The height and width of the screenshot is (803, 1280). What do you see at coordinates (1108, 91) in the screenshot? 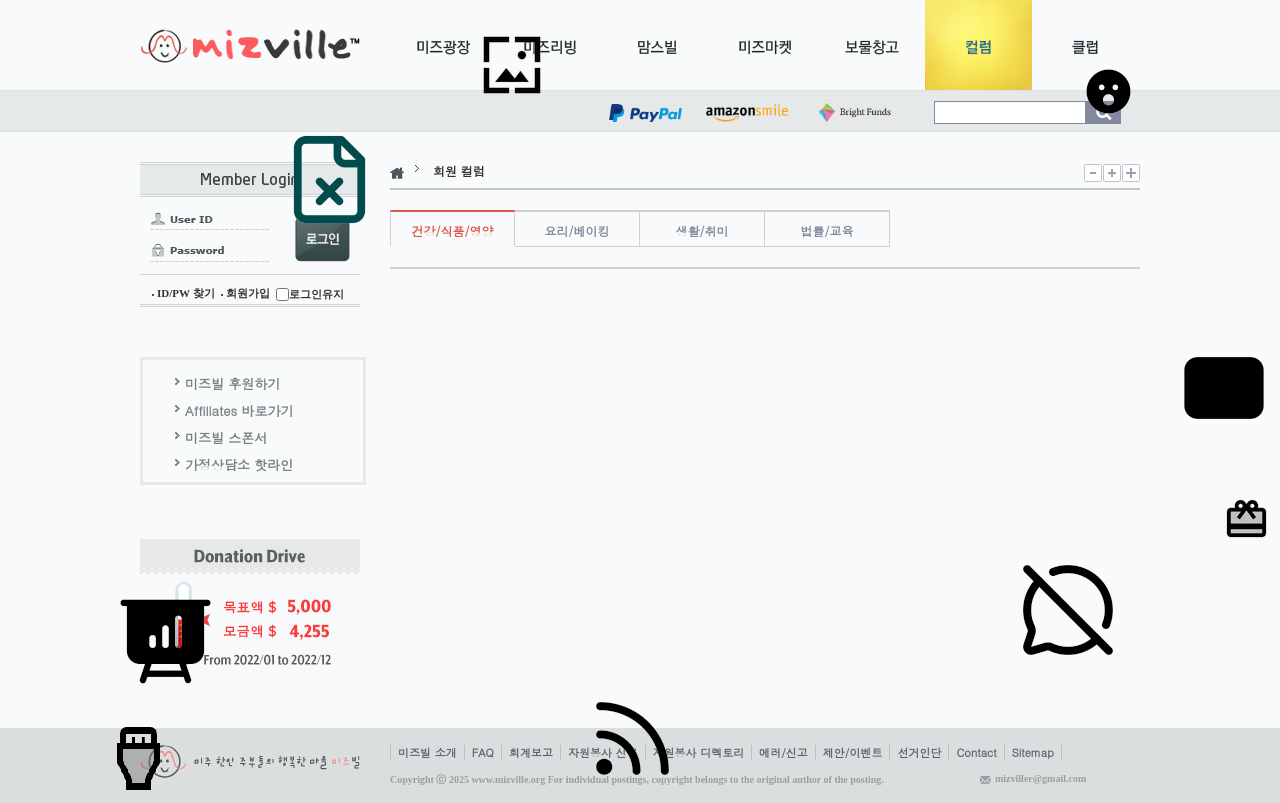
I see `indicates surprising or unexpected content` at bounding box center [1108, 91].